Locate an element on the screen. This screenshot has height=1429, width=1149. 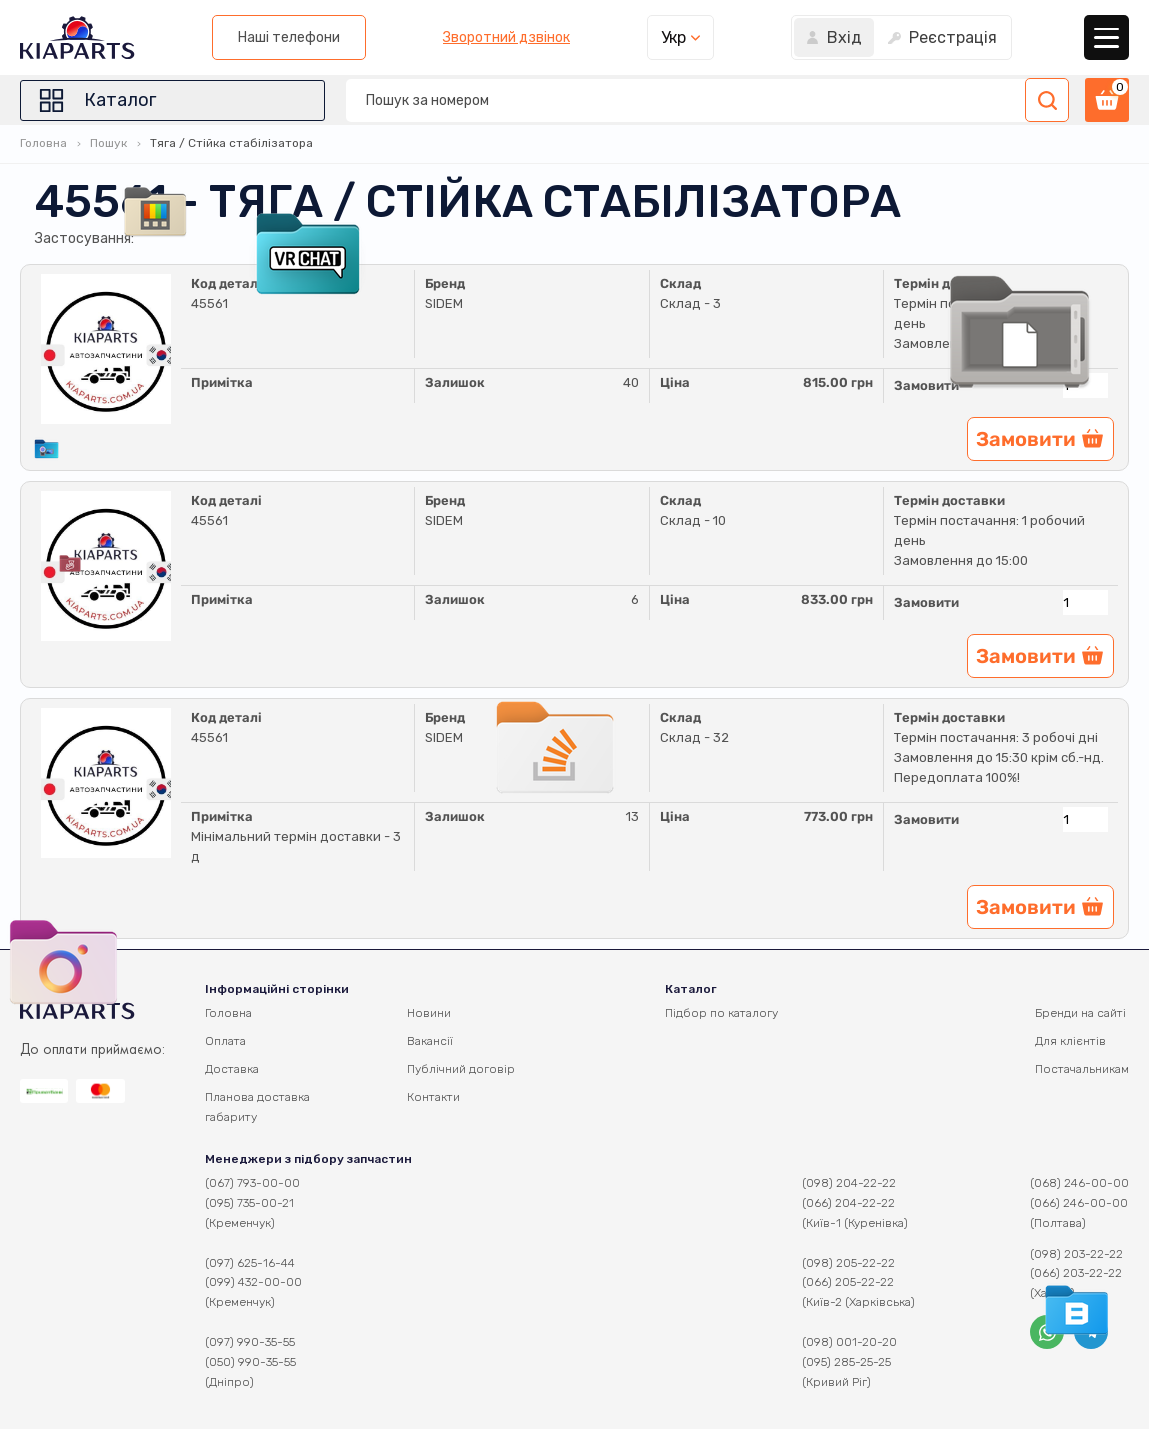
open video recordings folder is located at coordinates (46, 449).